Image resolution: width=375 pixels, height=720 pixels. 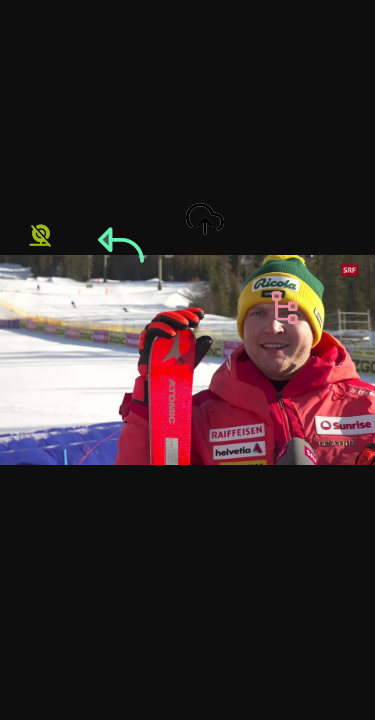 I want to click on view hierarchical folder structure, so click(x=283, y=307).